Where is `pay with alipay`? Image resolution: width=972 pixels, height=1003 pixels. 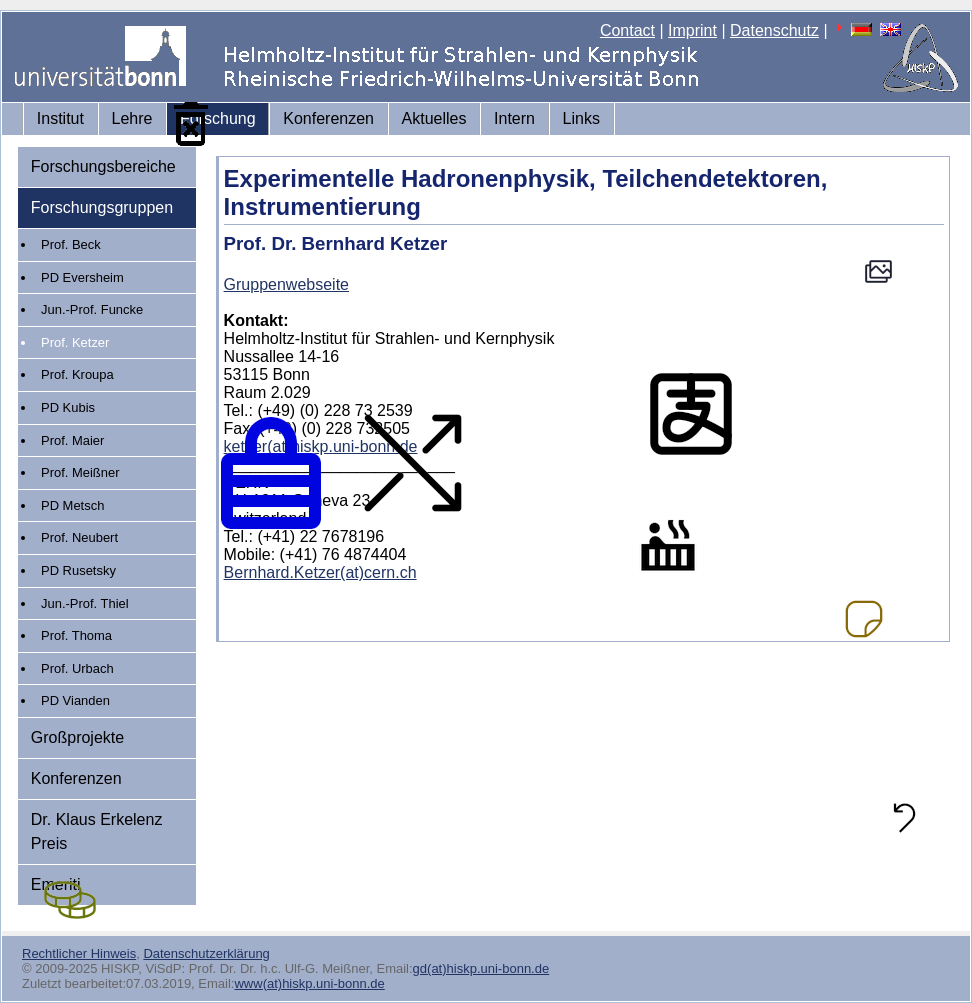 pay with alipay is located at coordinates (691, 414).